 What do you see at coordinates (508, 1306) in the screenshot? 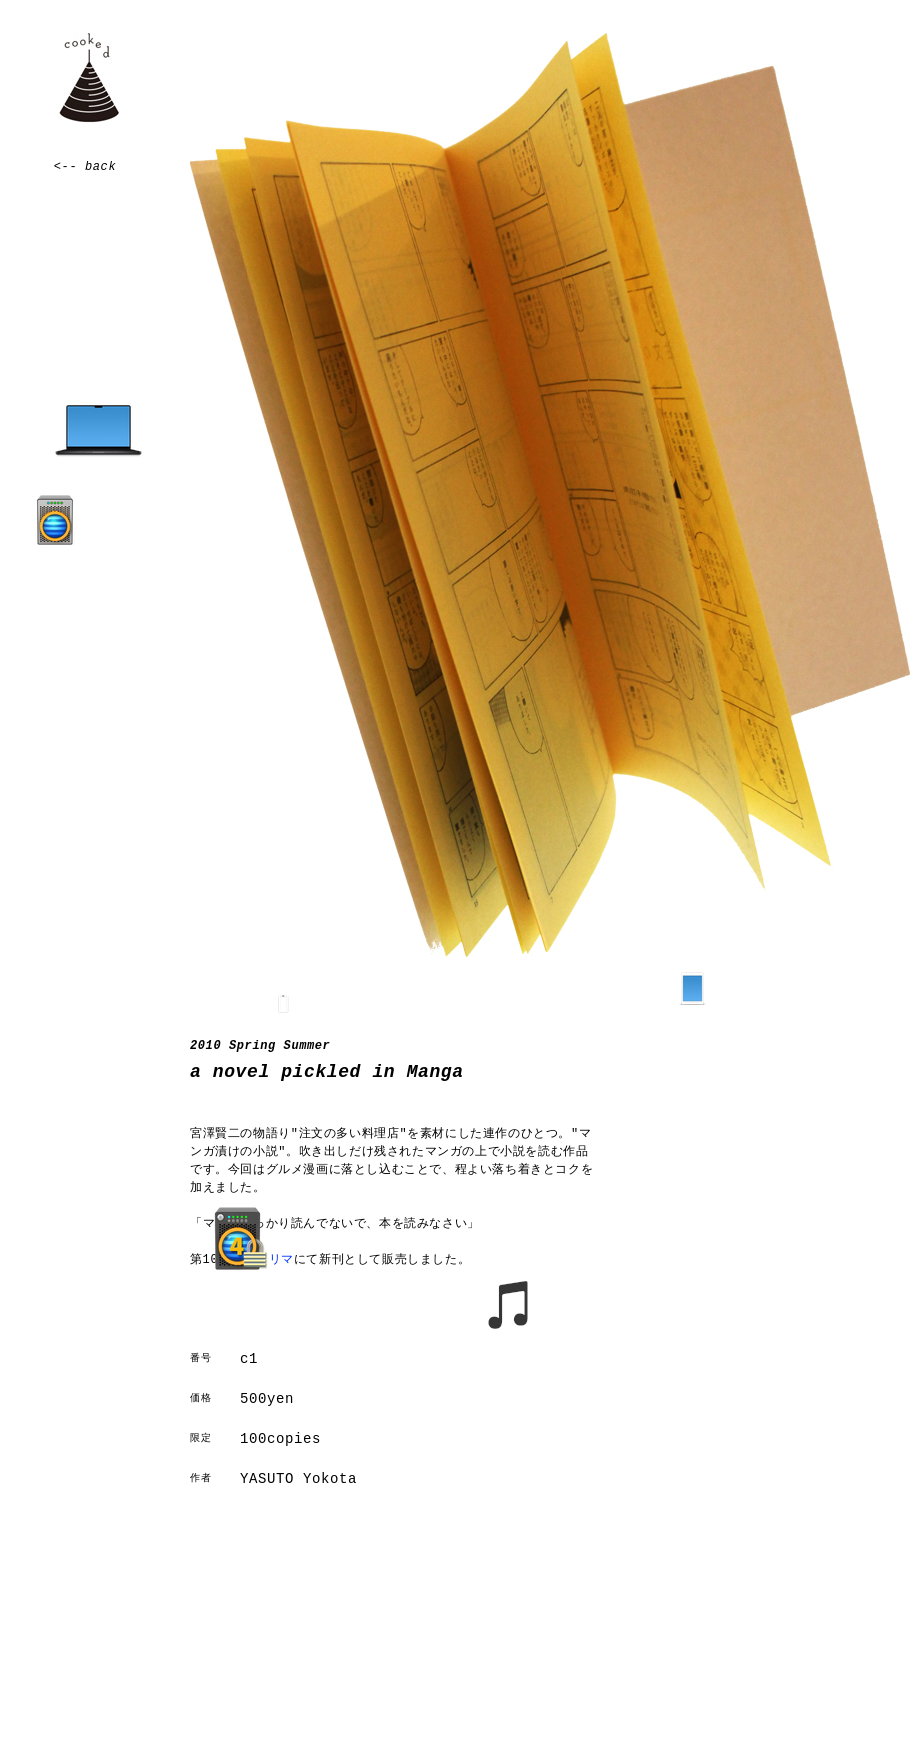
I see `open the music app` at bounding box center [508, 1306].